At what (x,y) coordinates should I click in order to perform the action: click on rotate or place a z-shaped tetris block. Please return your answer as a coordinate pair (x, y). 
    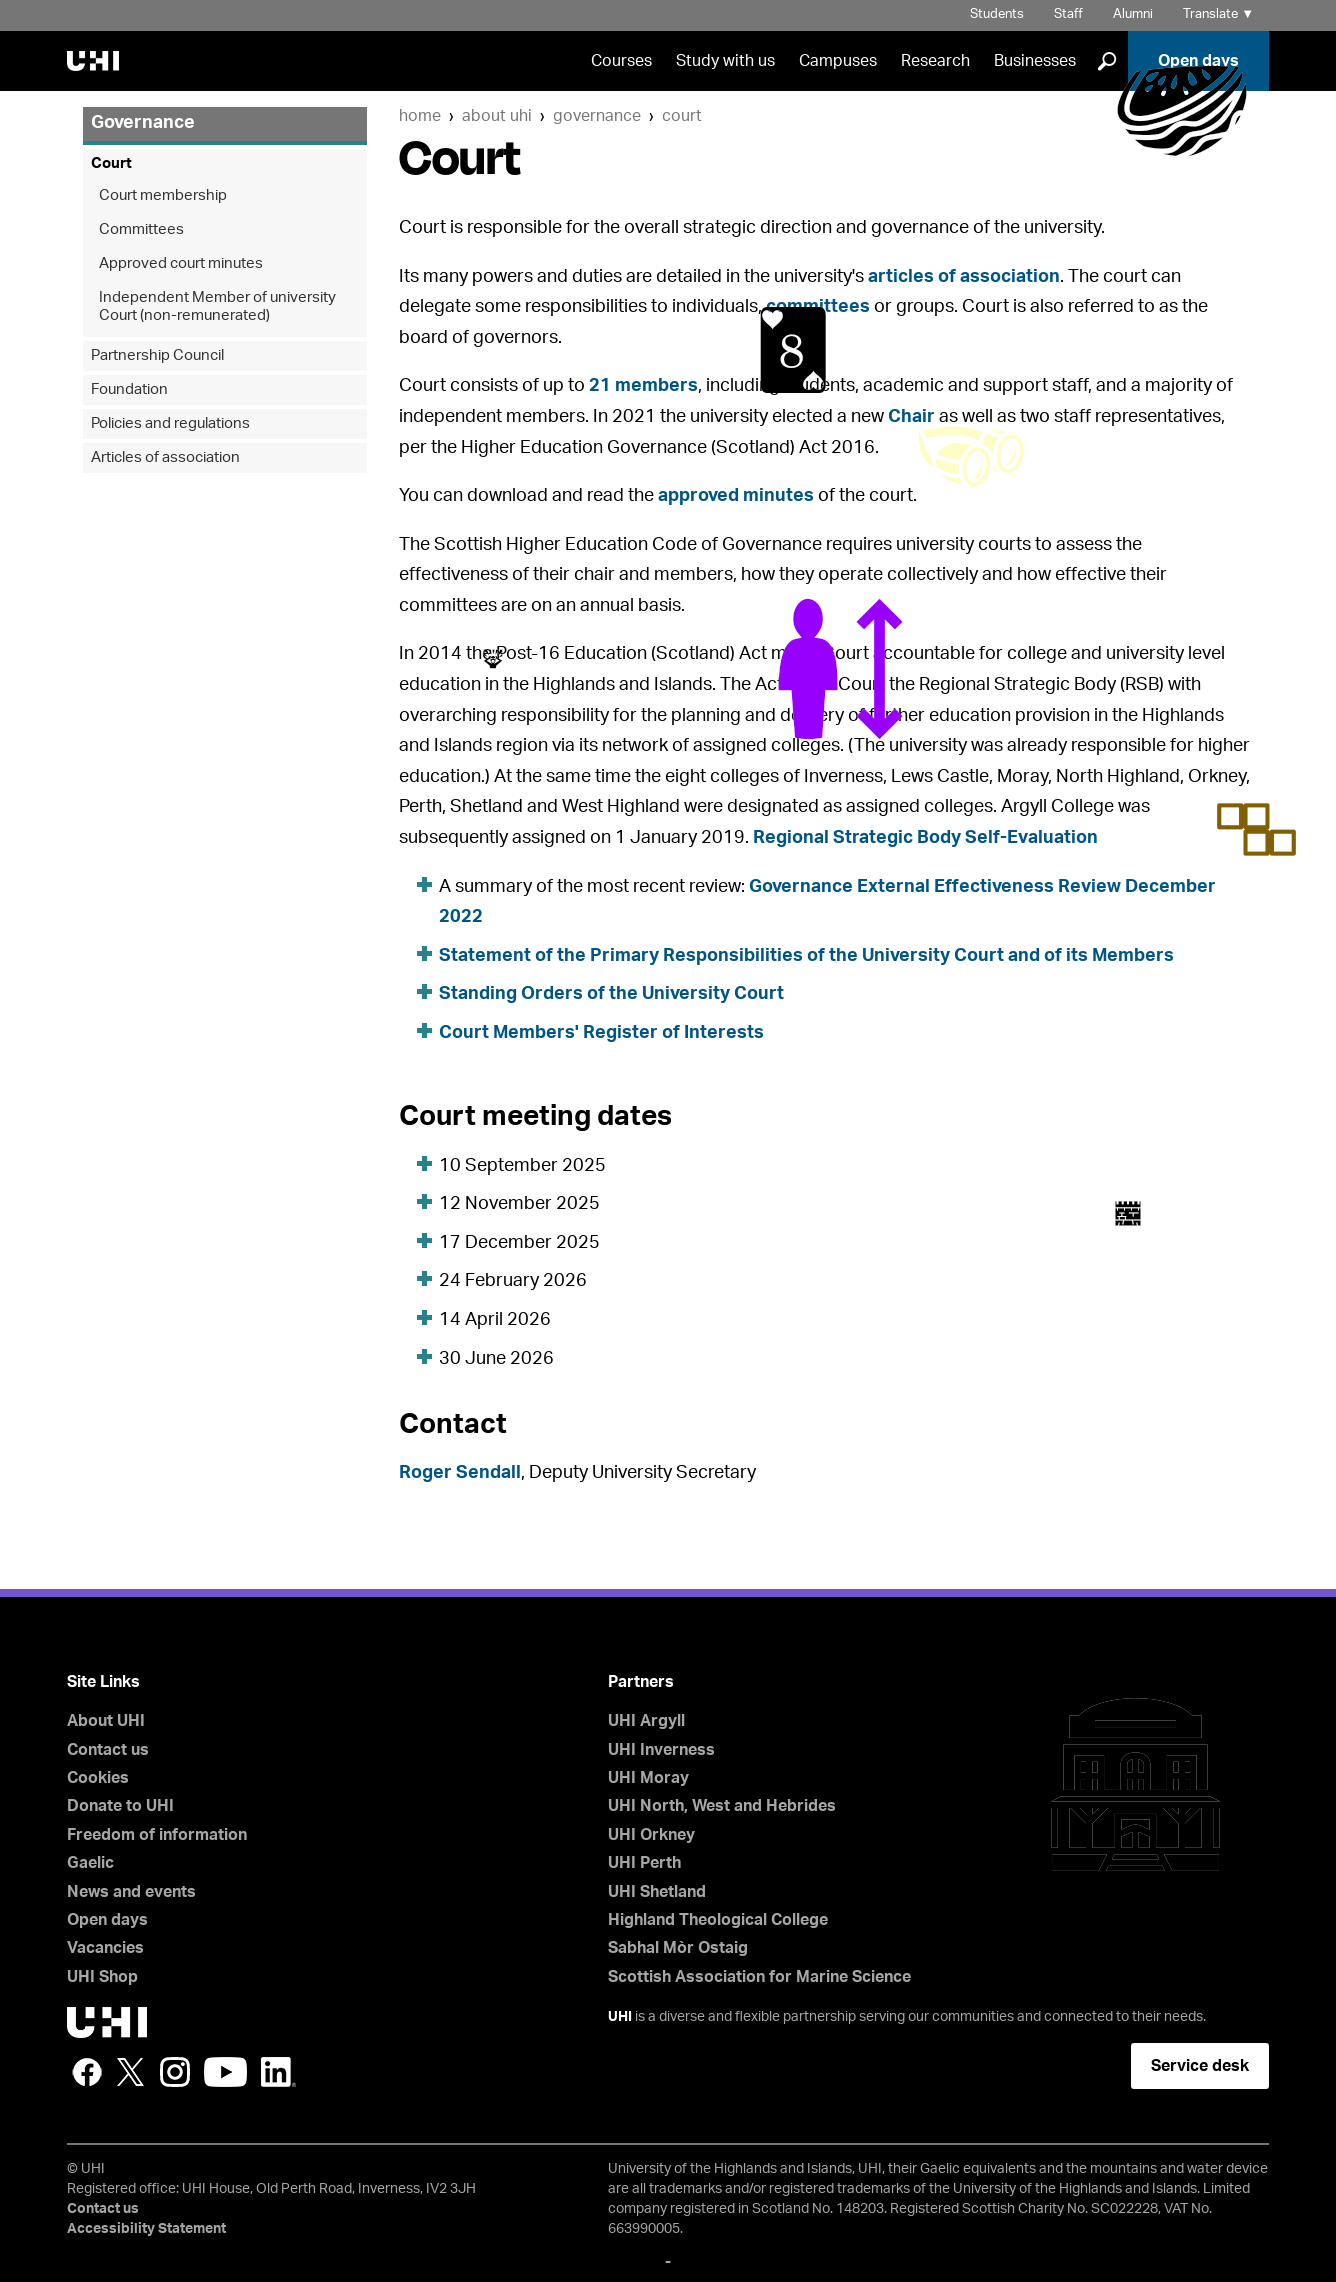
    Looking at the image, I should click on (1256, 829).